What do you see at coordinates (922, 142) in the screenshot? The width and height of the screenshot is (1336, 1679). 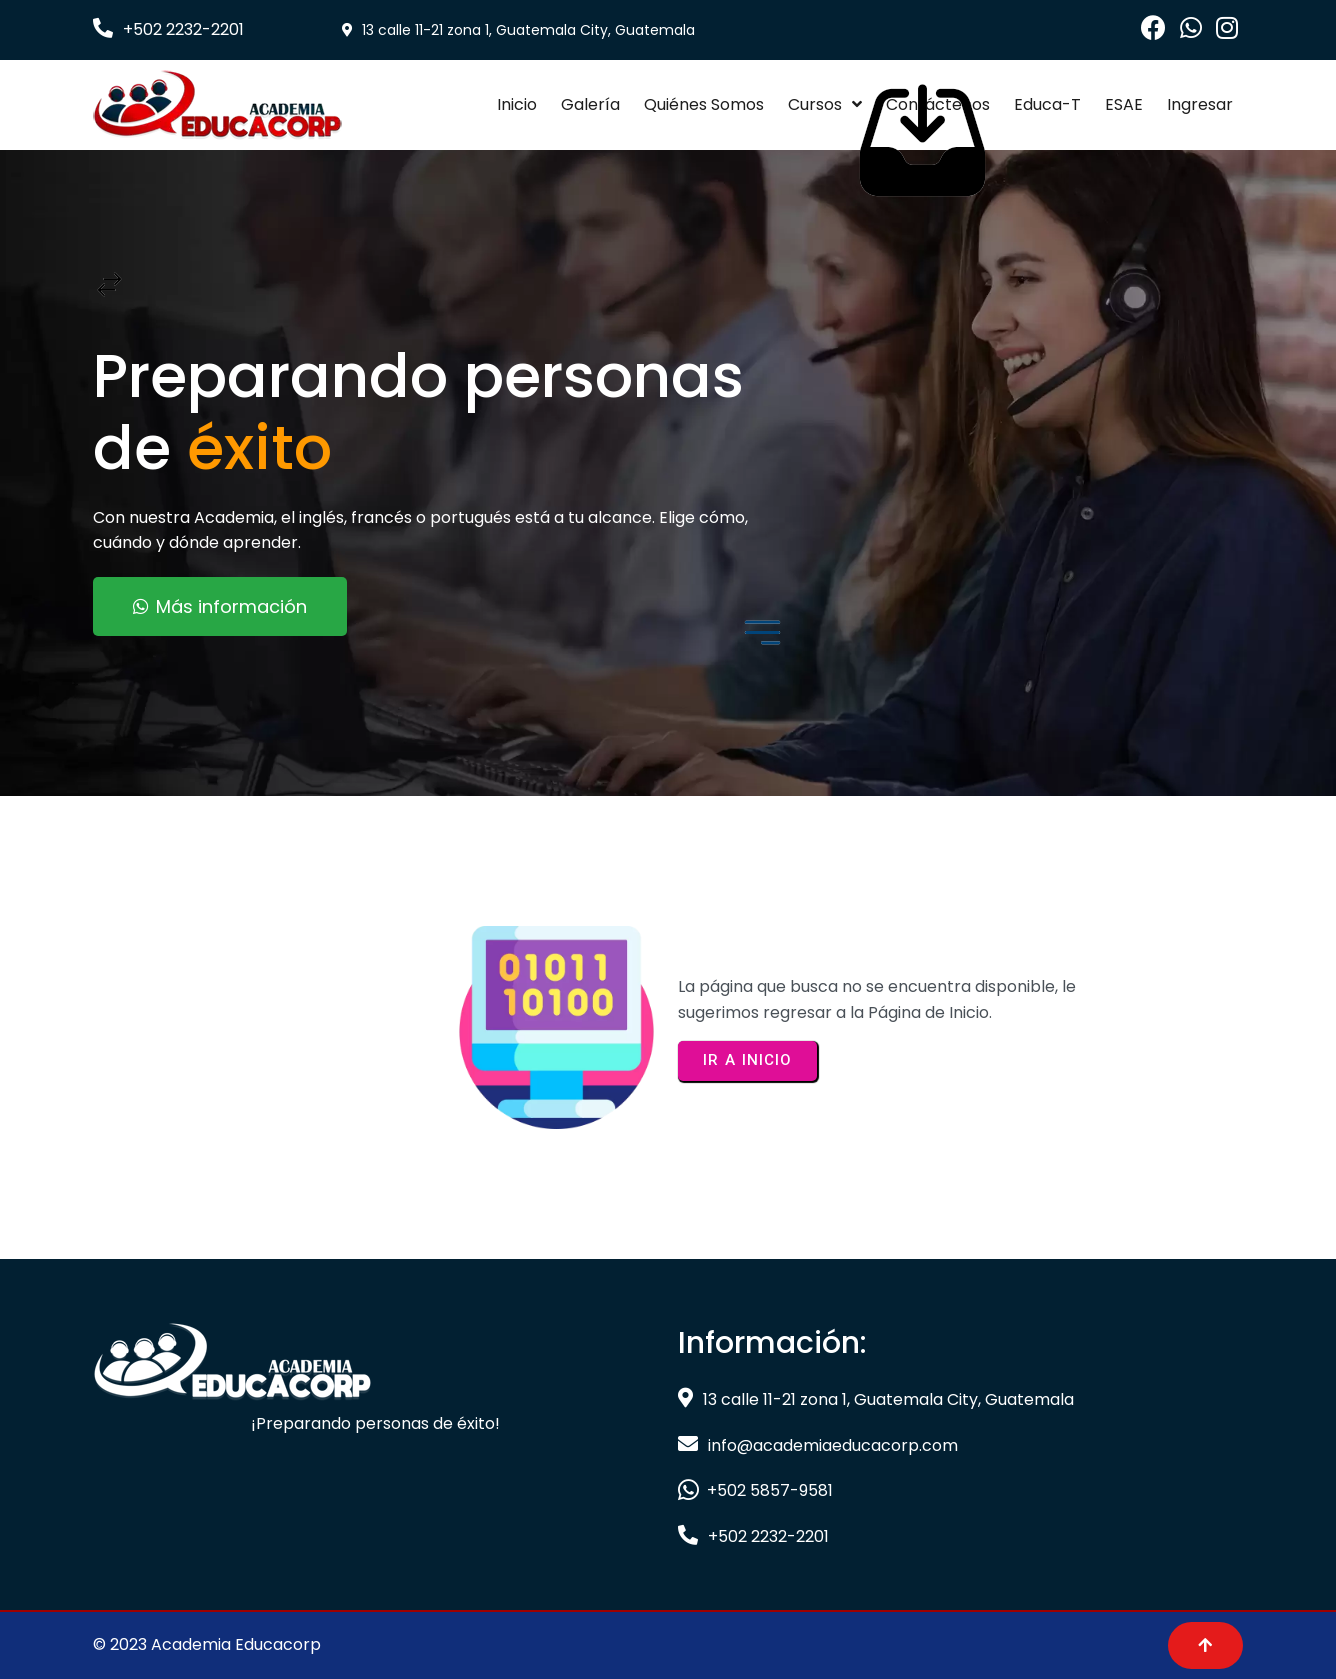 I see `download to inbox` at bounding box center [922, 142].